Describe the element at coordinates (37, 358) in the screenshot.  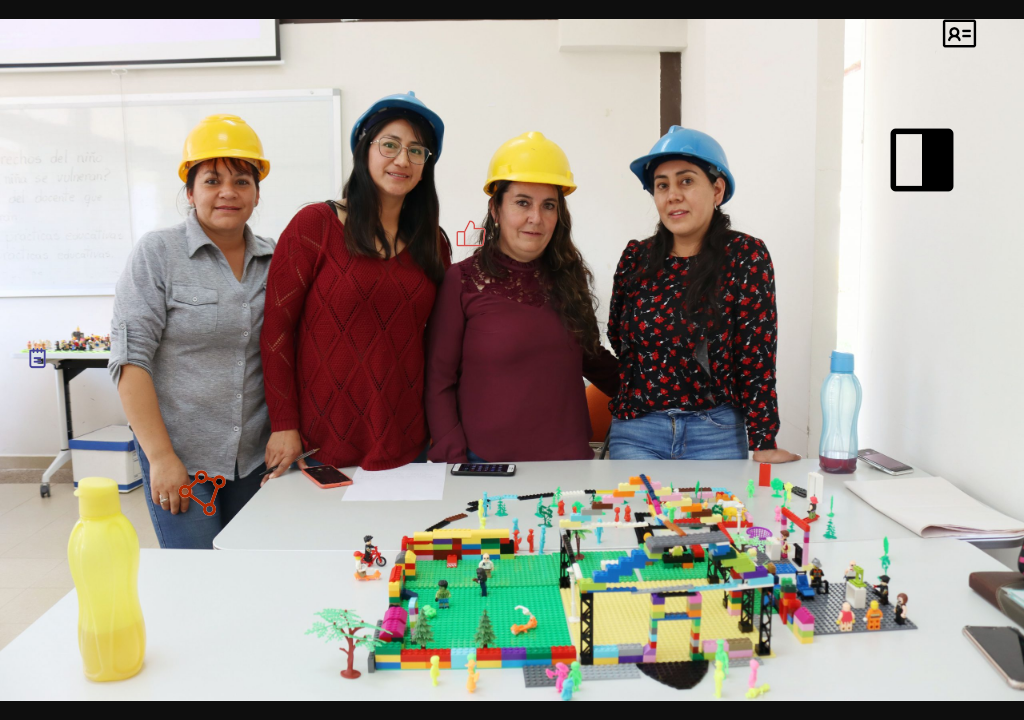
I see `open notepad or notes app` at that location.